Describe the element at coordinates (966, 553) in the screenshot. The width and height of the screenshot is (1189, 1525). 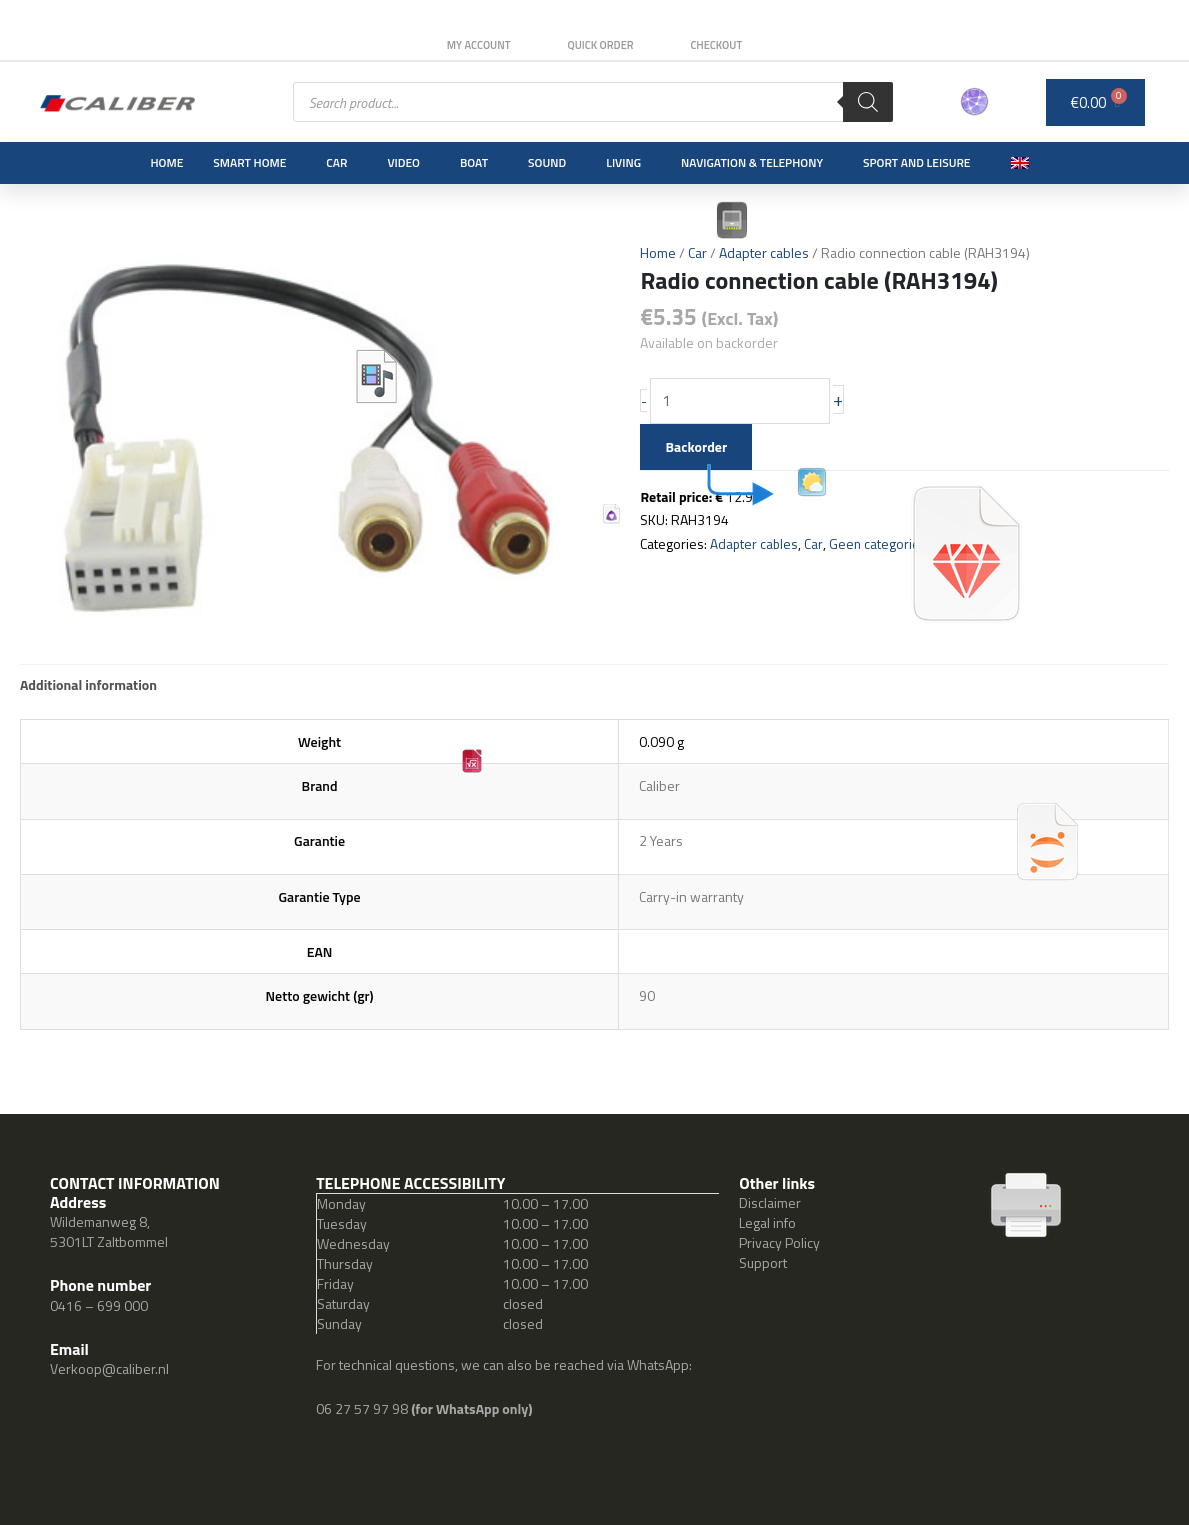
I see `ruby programming language source file` at that location.